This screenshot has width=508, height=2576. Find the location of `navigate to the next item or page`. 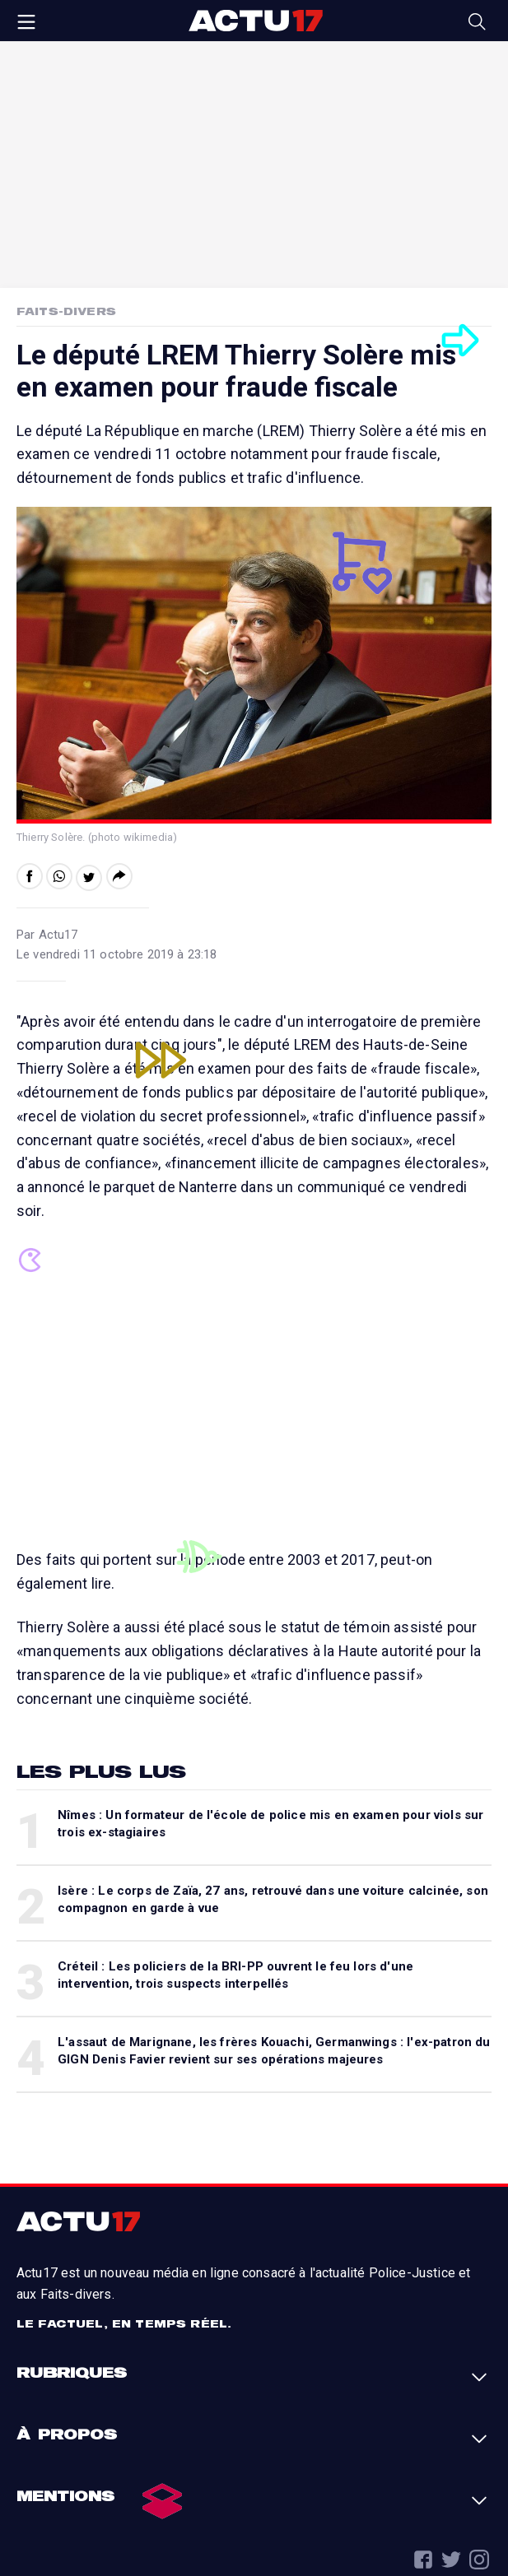

navigate to the next item or page is located at coordinates (460, 340).